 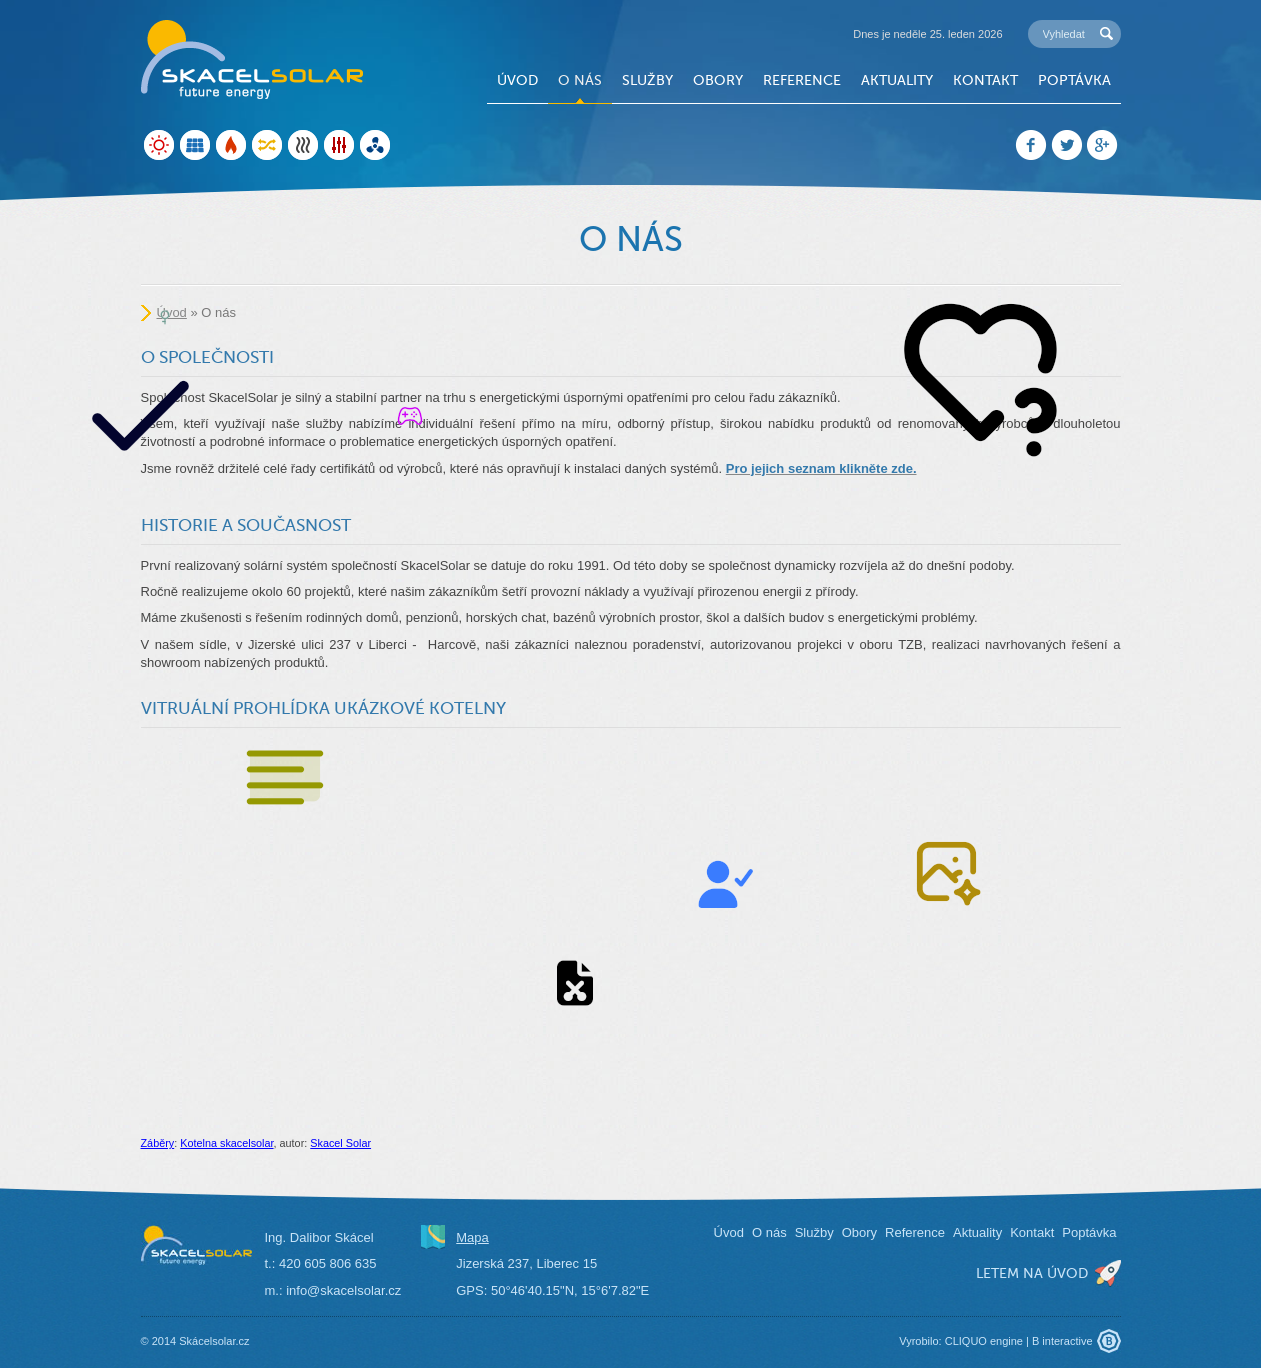 I want to click on indicates demigirl gender identity, so click(x=165, y=317).